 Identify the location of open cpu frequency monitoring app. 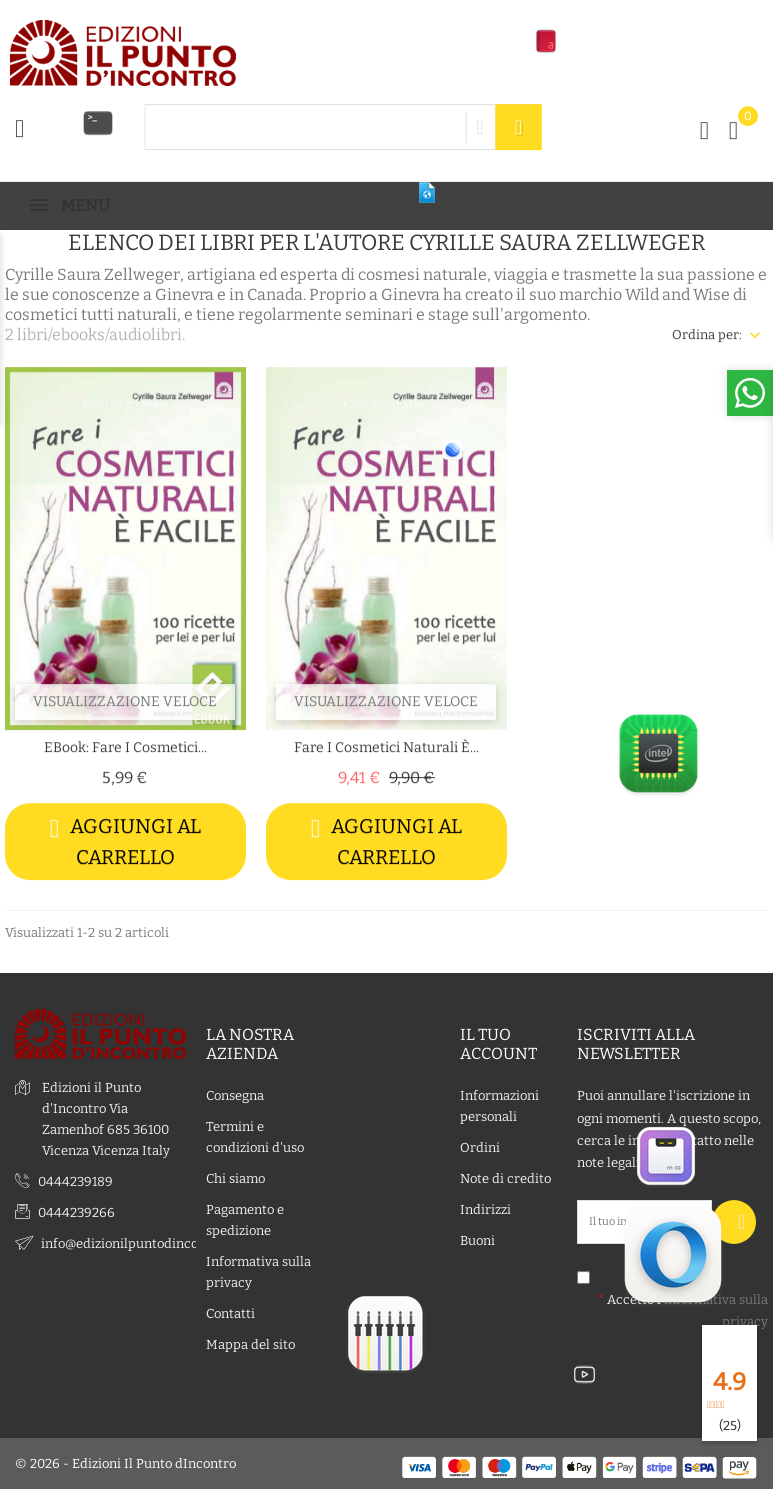
(658, 753).